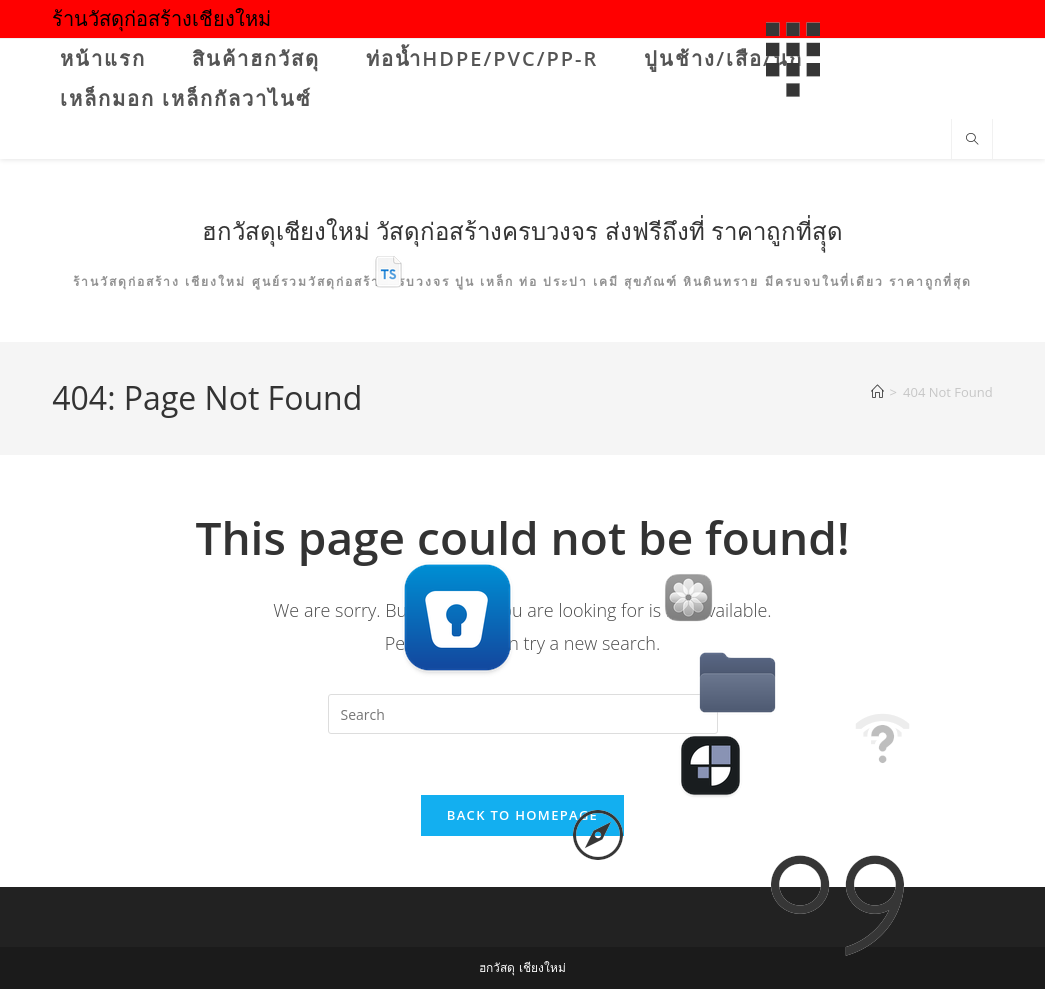  Describe the element at coordinates (837, 905) in the screenshot. I see `indicates punctuation input mode is active in fcitx` at that location.